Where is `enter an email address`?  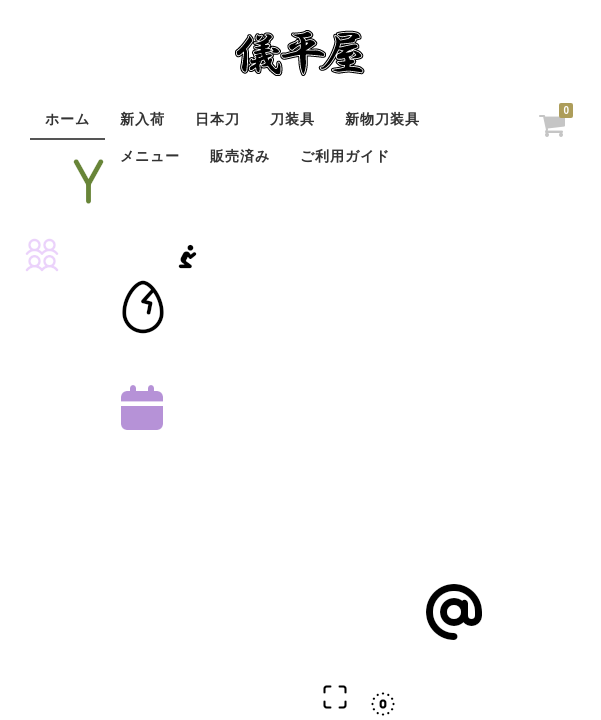
enter an email address is located at coordinates (454, 612).